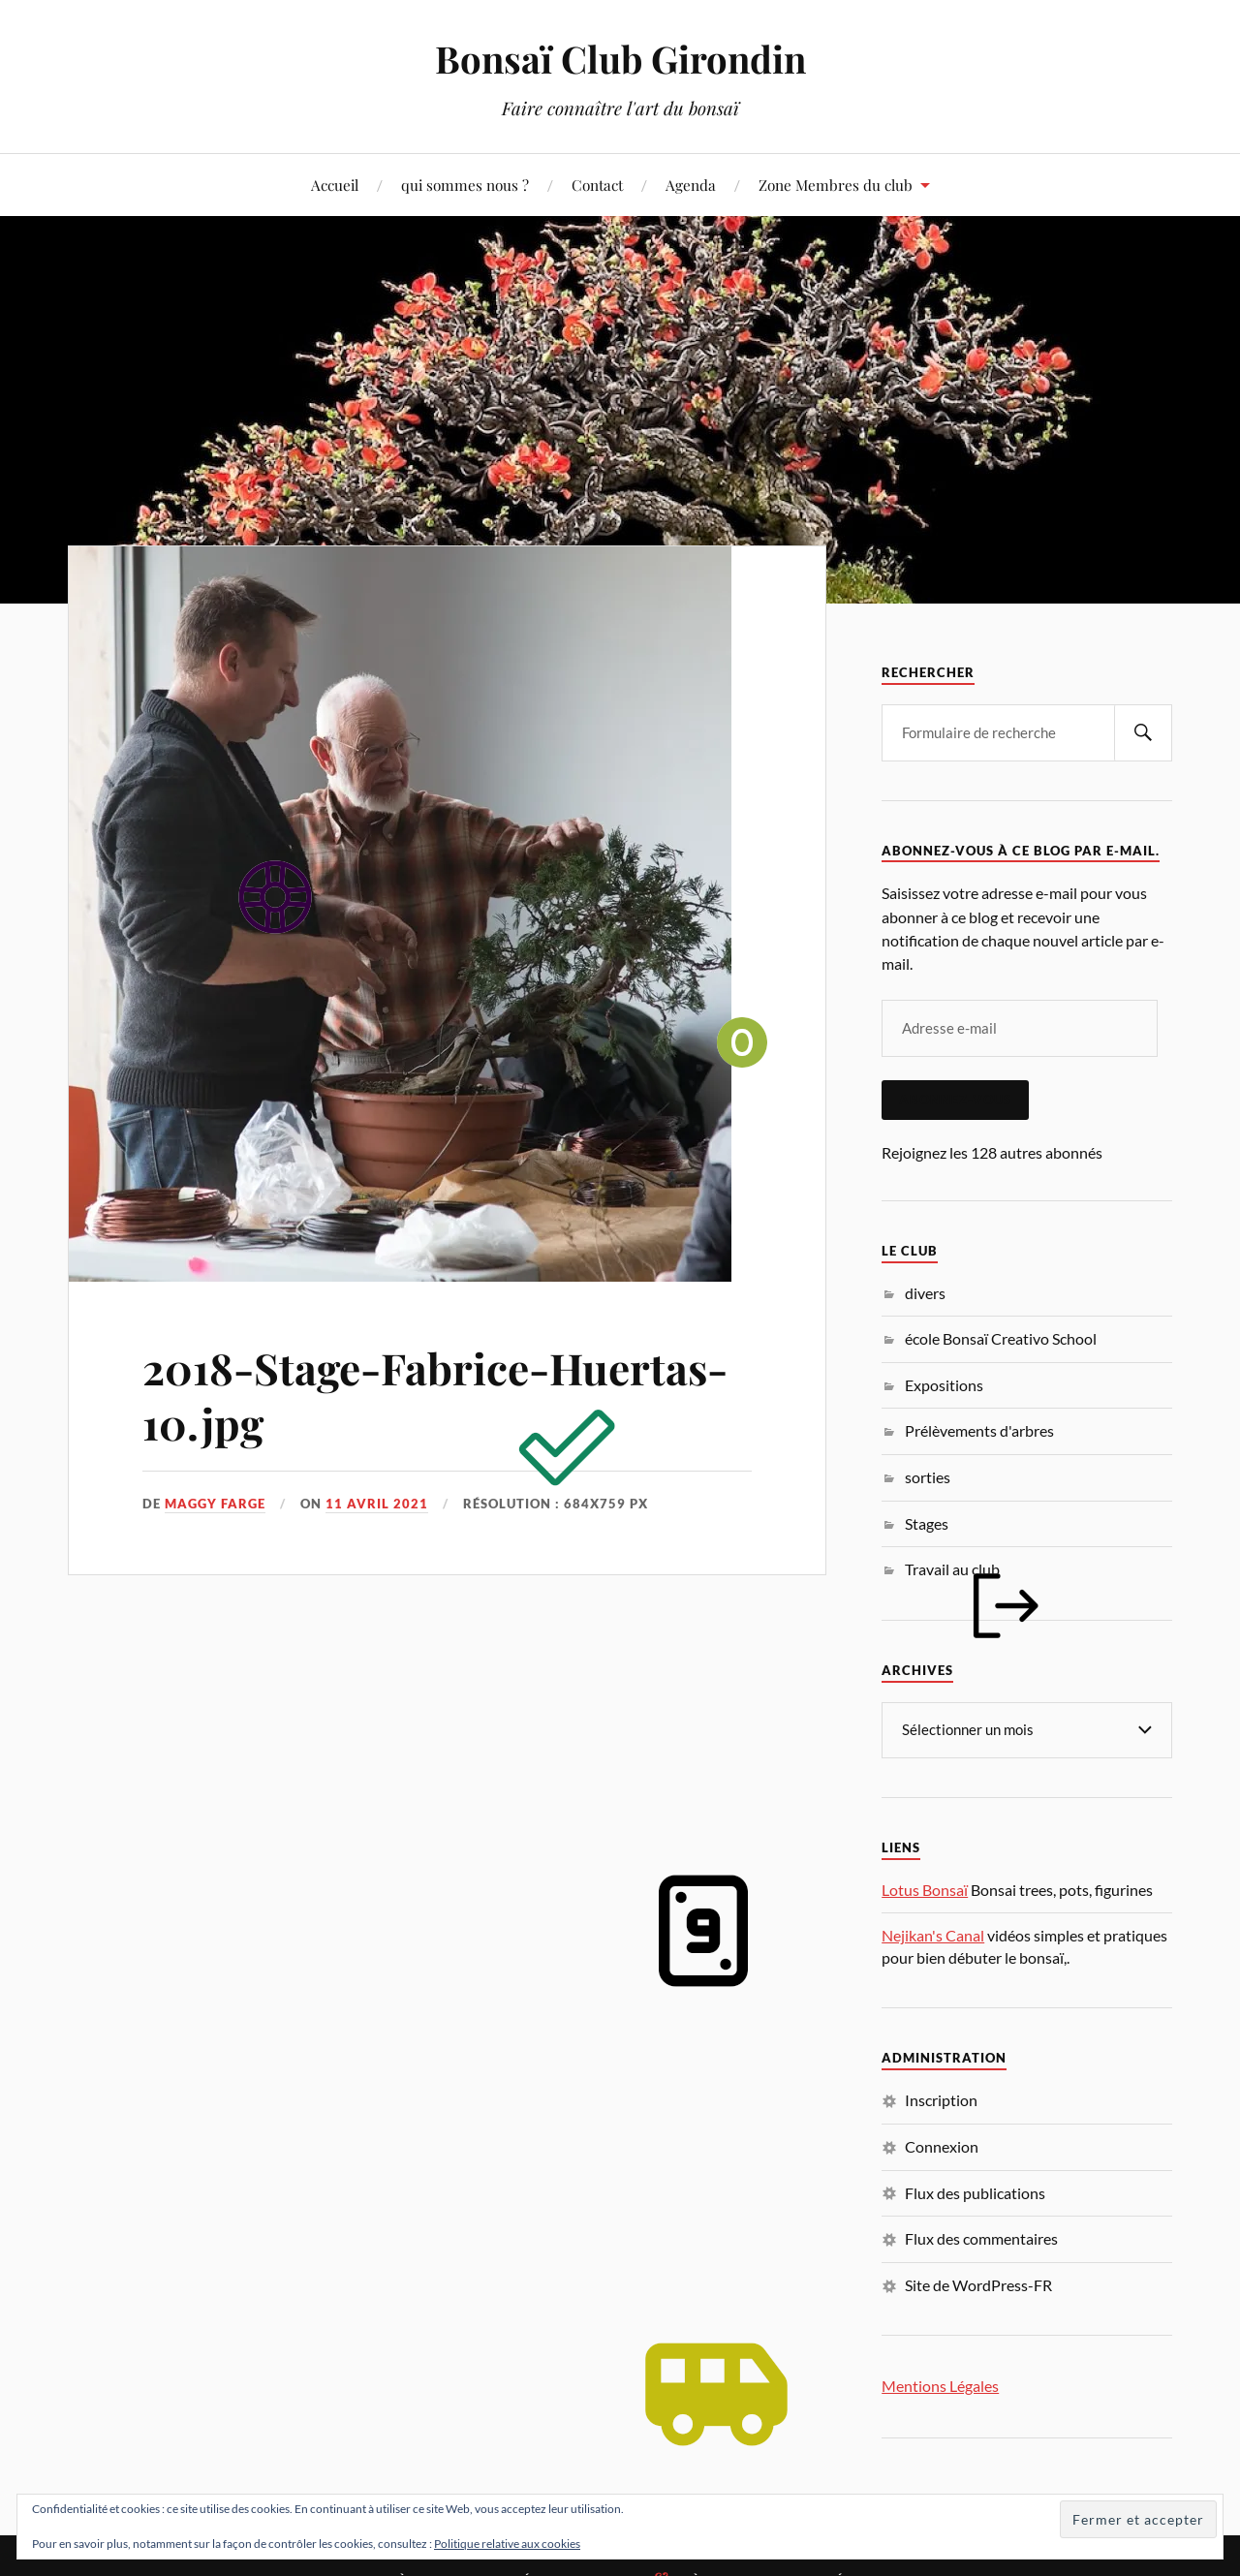 This screenshot has width=1240, height=2576. I want to click on access shuttle or transportation services, so click(716, 2390).